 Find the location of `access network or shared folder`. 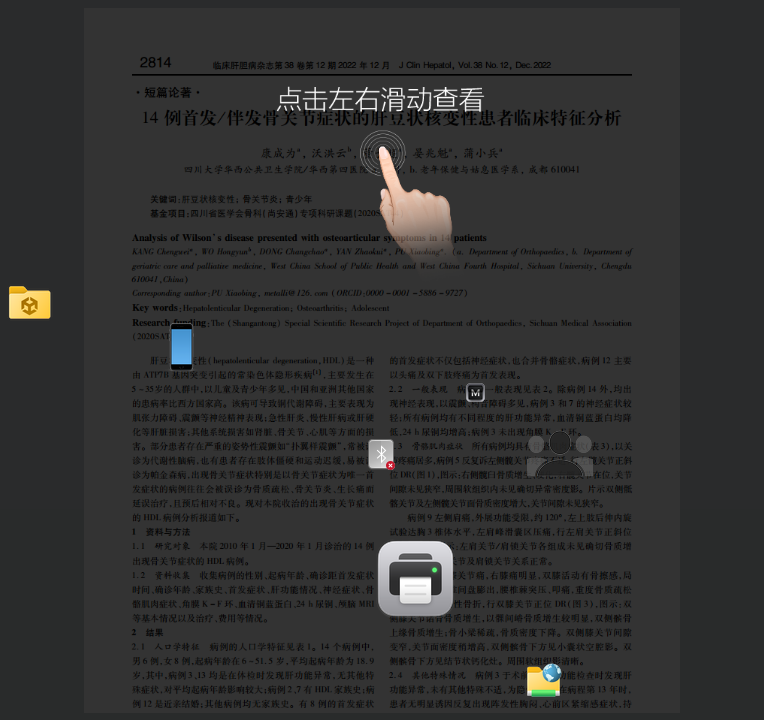

access network or shared folder is located at coordinates (543, 680).